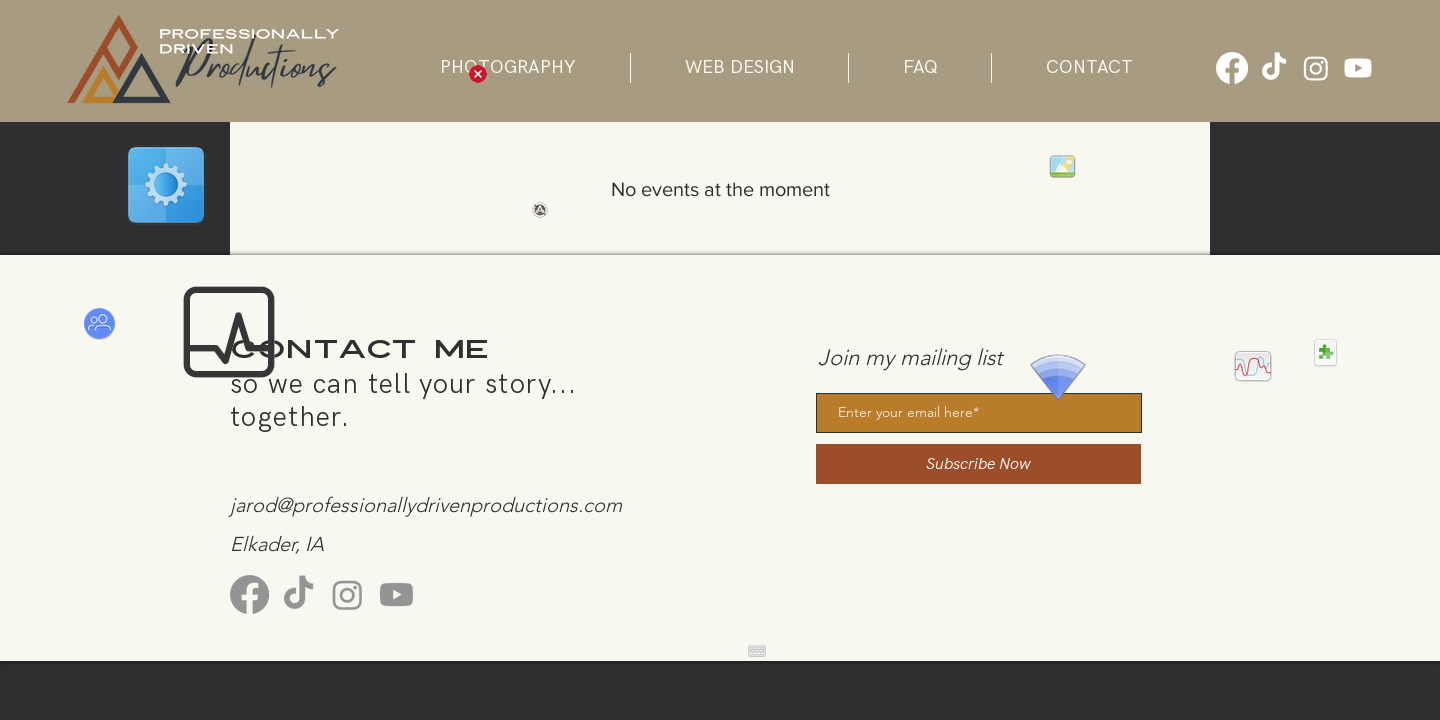 The image size is (1440, 720). What do you see at coordinates (166, 185) in the screenshot?
I see `access system application settings` at bounding box center [166, 185].